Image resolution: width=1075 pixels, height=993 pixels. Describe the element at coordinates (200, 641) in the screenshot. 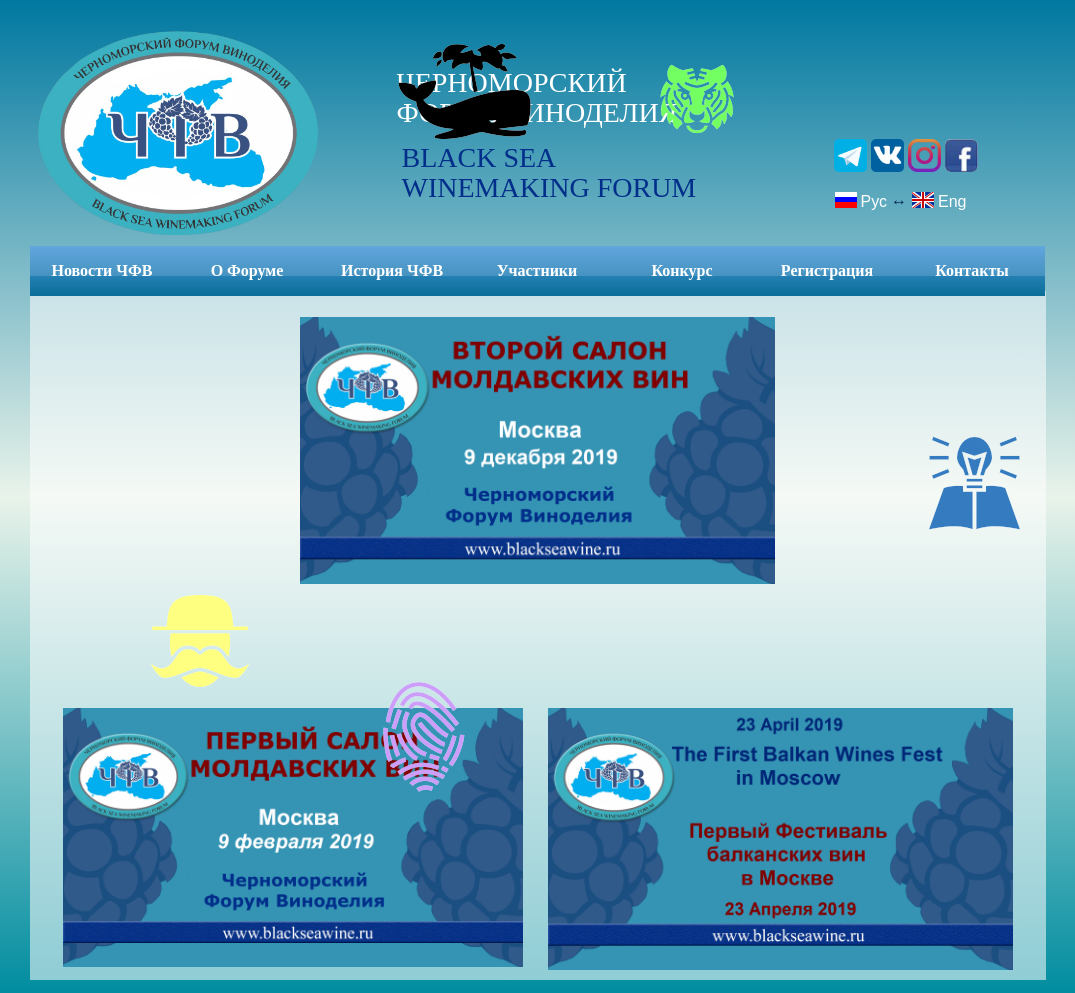

I see `select a gentleman or vintage character avatar` at that location.